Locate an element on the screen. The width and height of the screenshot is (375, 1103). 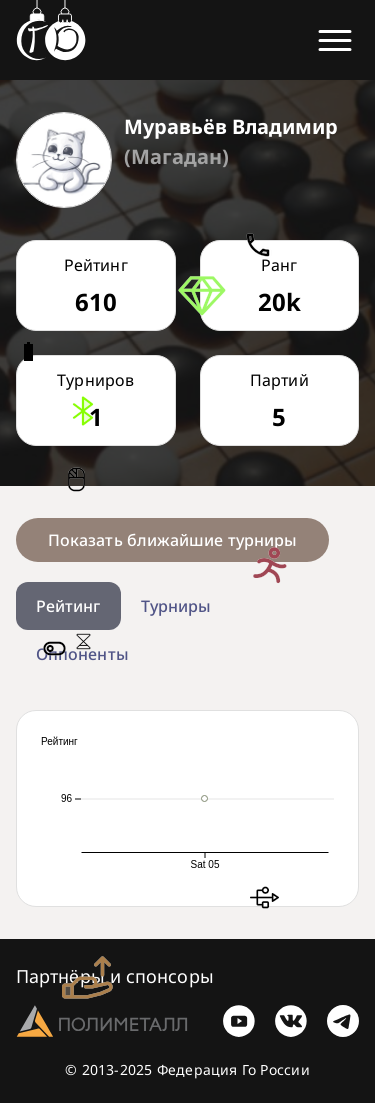
view current battery level is located at coordinates (28, 351).